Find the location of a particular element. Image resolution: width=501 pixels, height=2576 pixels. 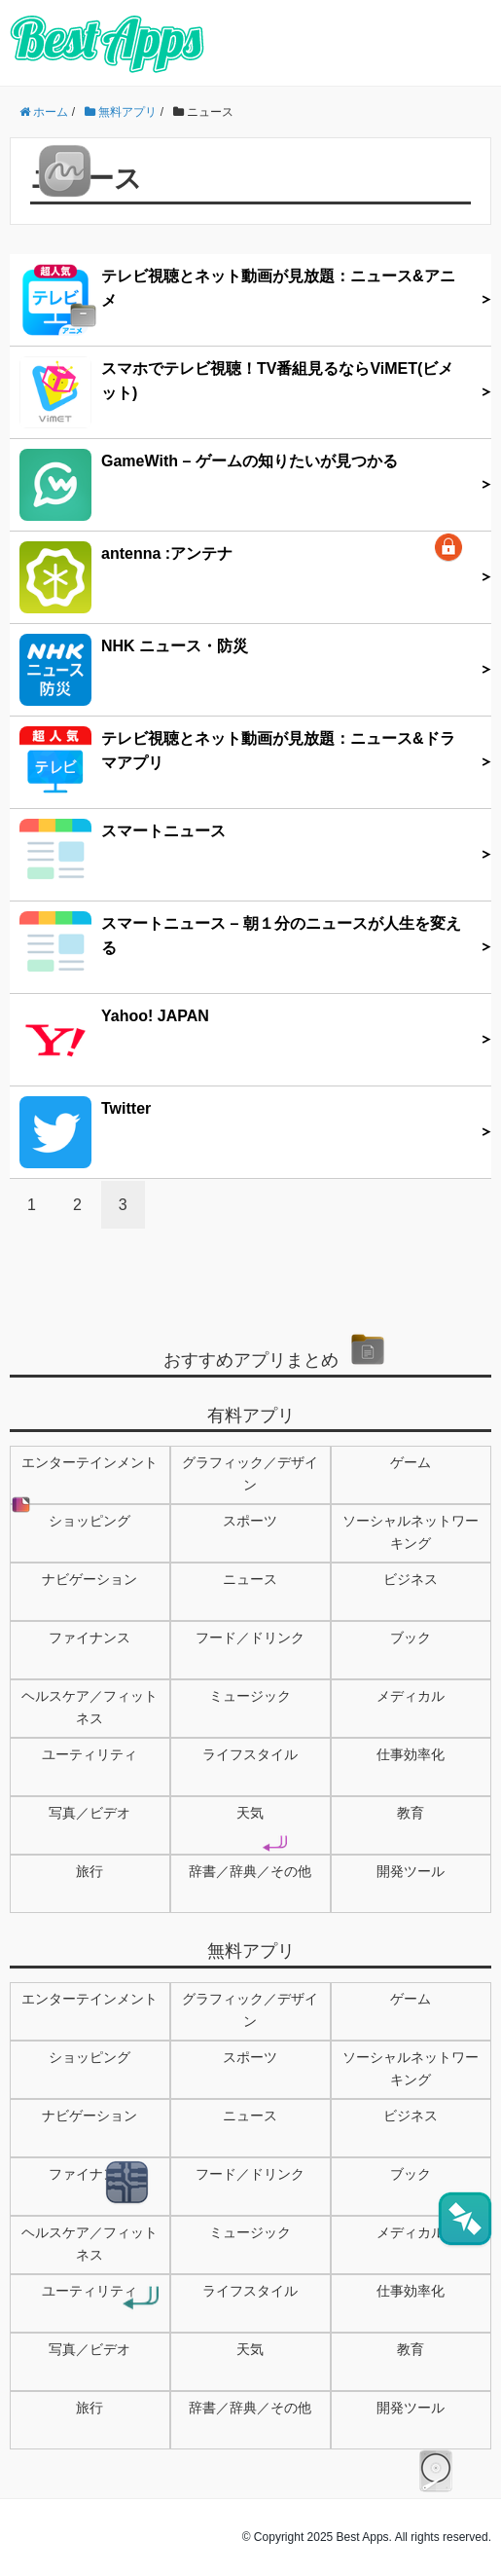

open the file manager application is located at coordinates (83, 314).